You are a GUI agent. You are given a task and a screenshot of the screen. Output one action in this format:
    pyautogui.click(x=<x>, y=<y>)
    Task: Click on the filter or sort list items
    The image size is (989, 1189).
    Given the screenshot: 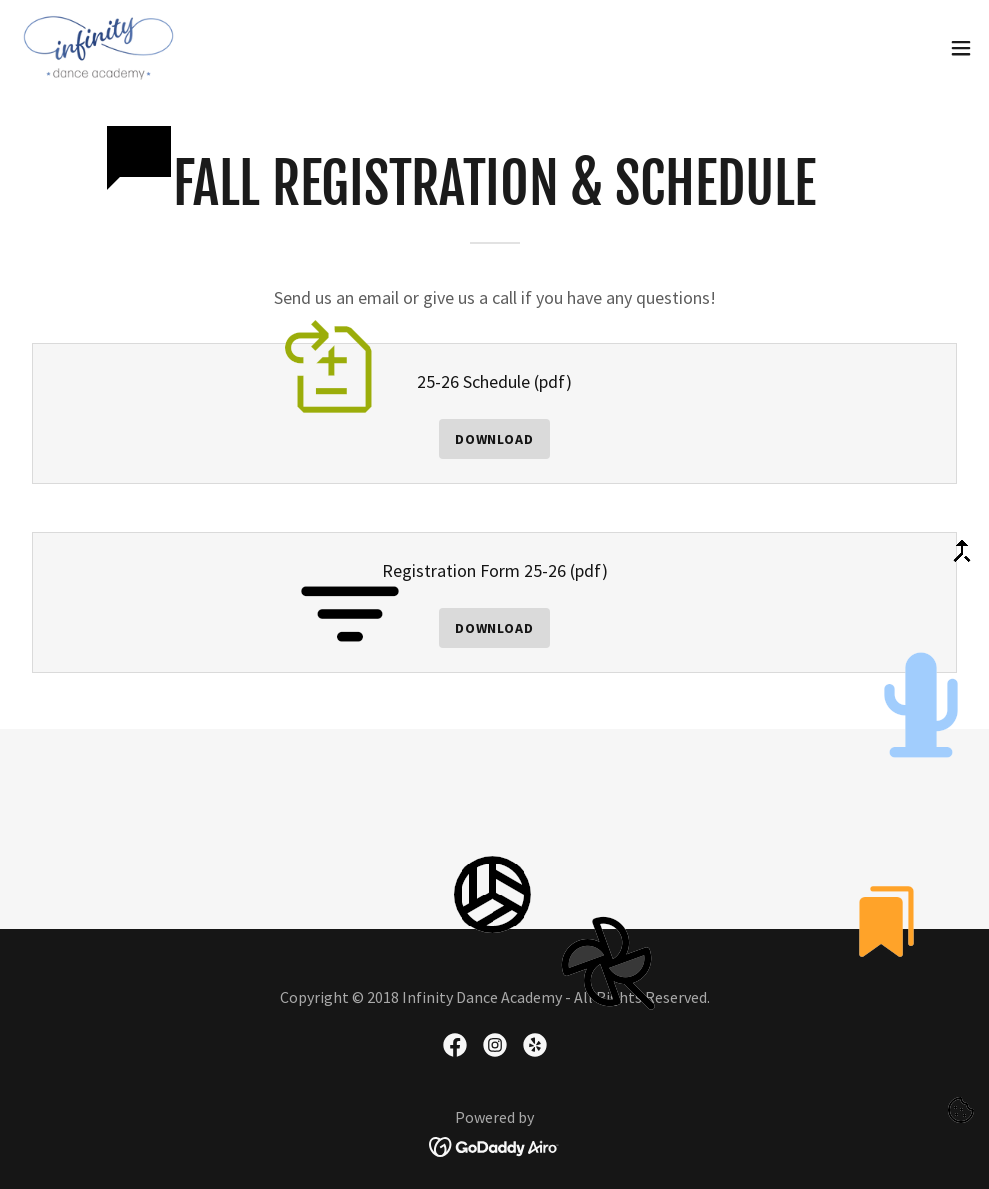 What is the action you would take?
    pyautogui.click(x=350, y=614)
    